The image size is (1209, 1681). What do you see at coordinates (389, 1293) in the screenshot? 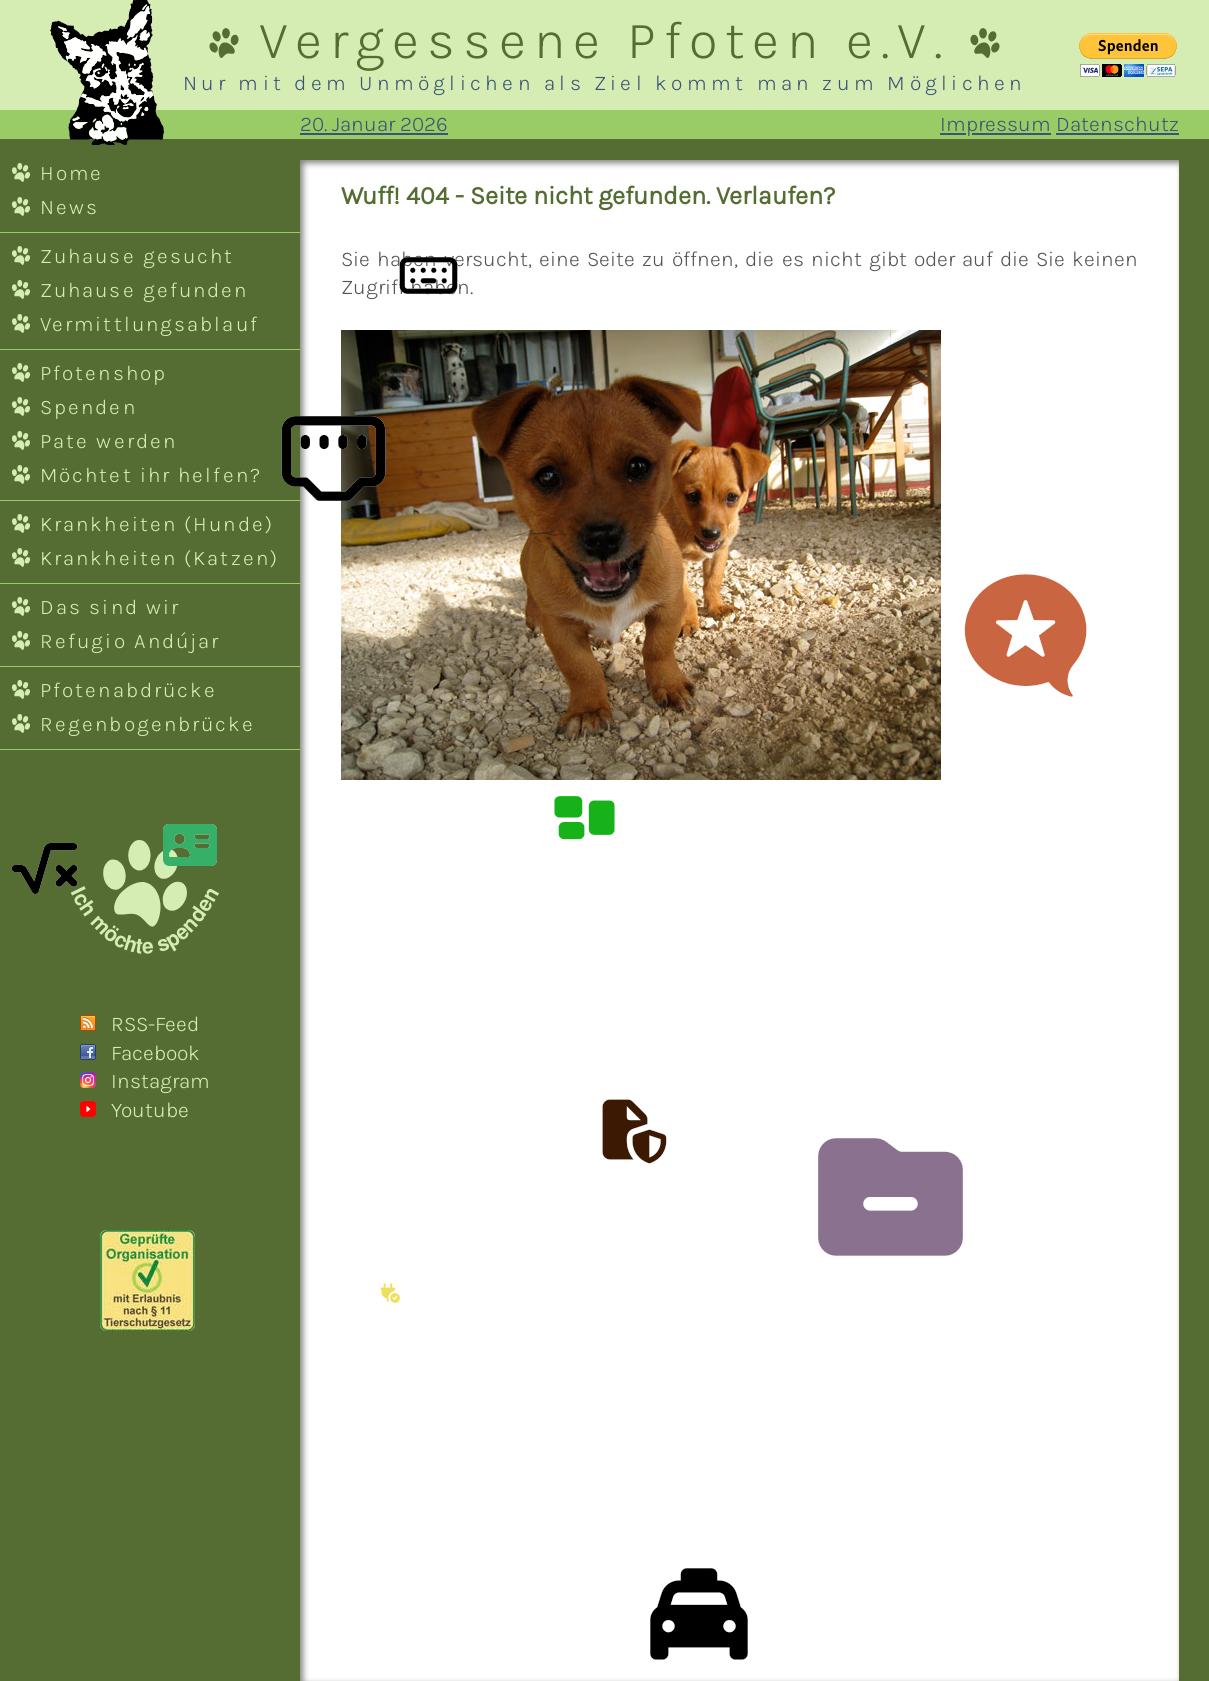
I see `indicates successful connection or power status` at bounding box center [389, 1293].